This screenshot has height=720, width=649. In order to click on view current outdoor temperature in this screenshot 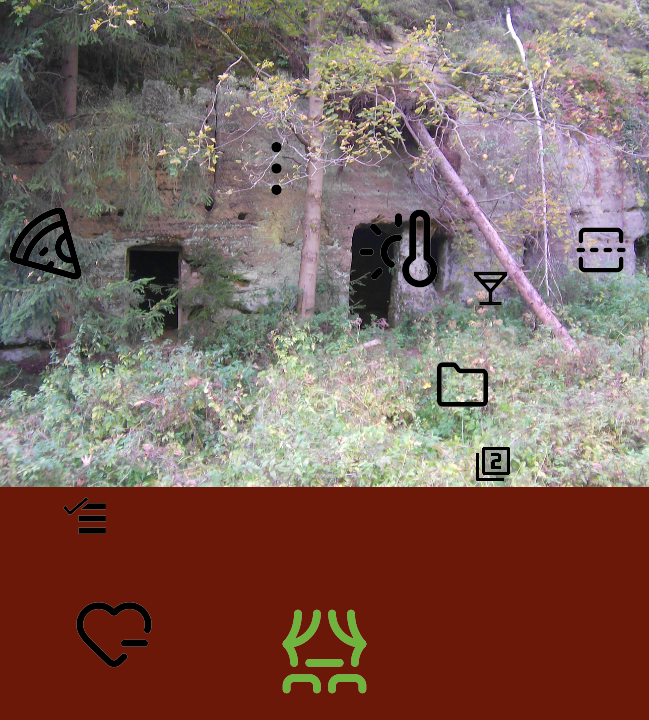, I will do `click(398, 248)`.